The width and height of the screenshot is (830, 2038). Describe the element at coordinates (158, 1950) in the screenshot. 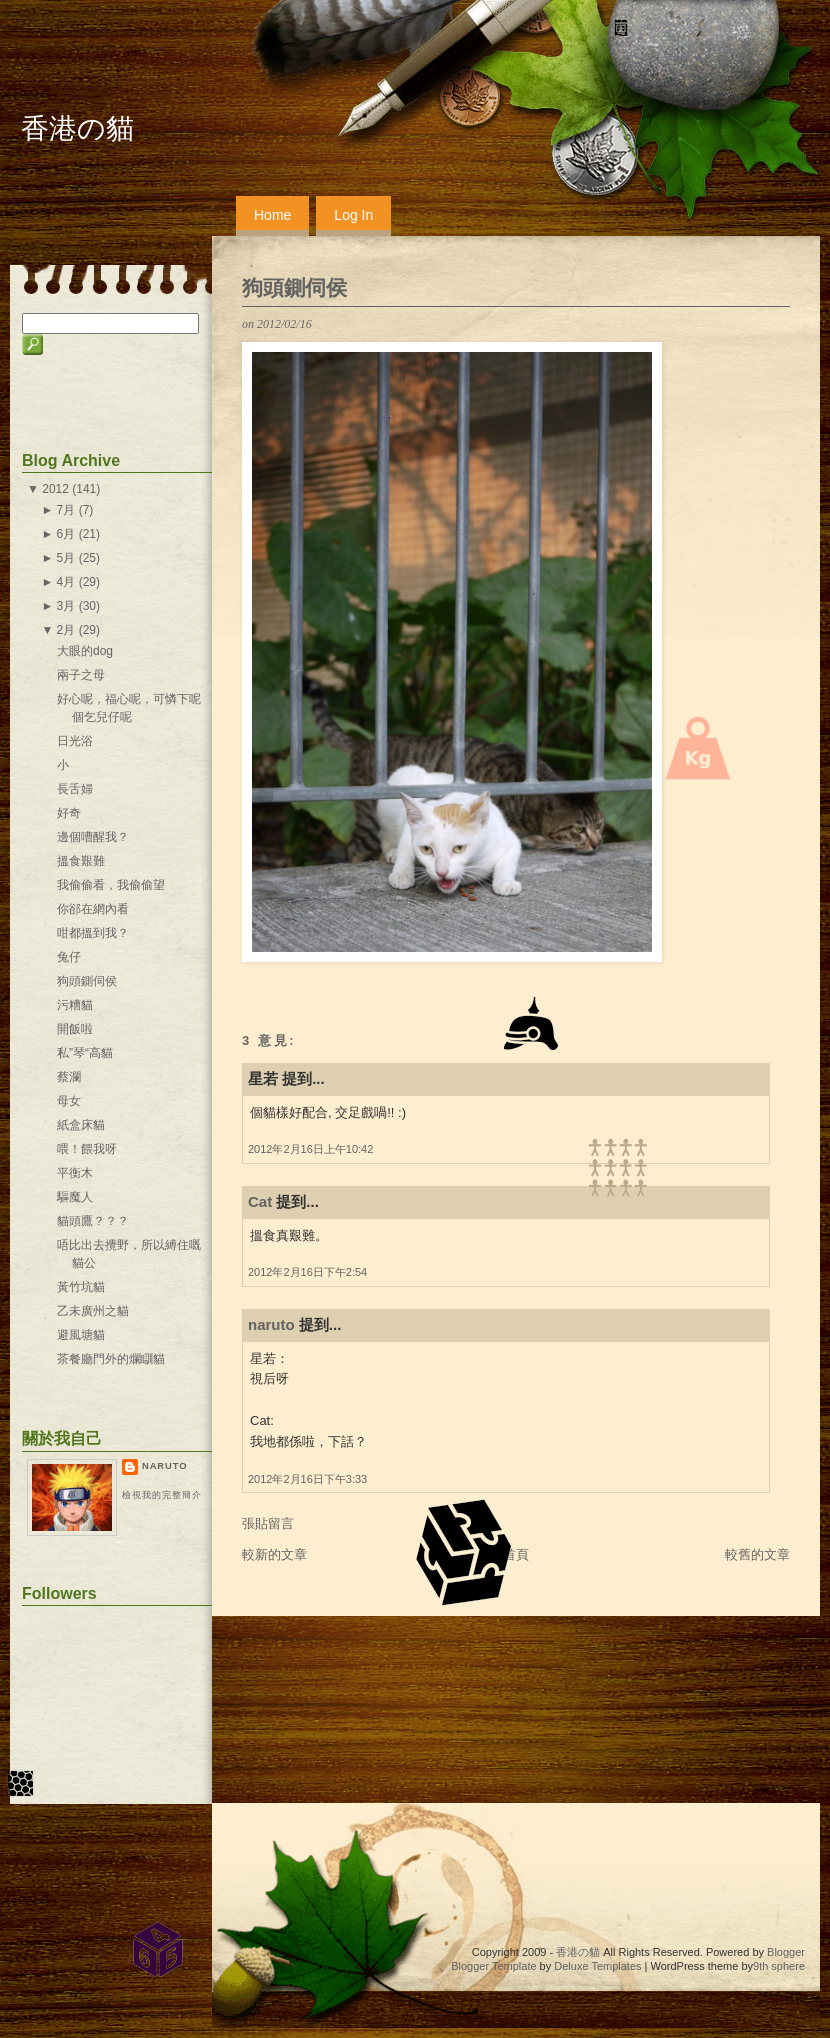

I see `roll dice or randomize selection` at that location.